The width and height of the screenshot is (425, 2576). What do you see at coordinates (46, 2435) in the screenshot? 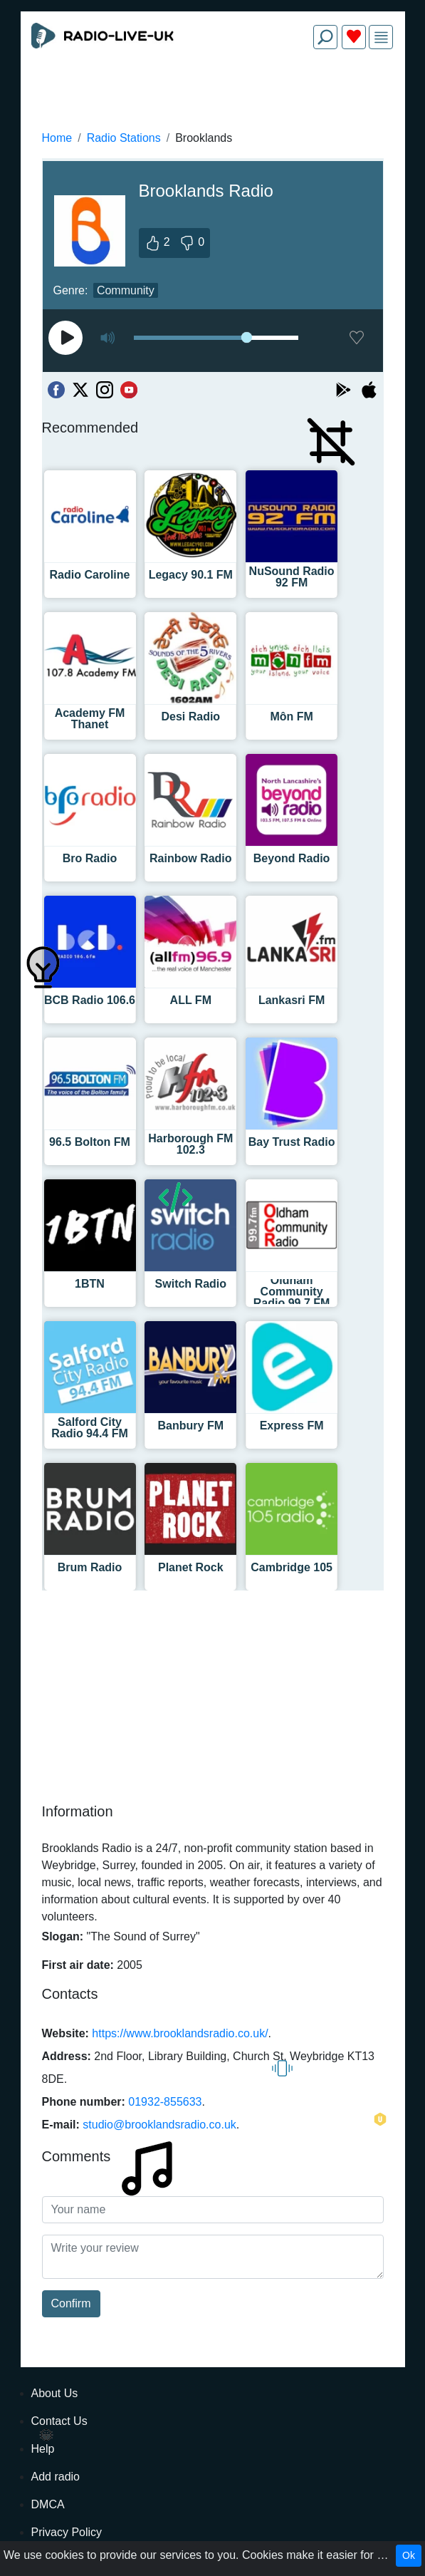
I see `report a bug or issue` at bounding box center [46, 2435].